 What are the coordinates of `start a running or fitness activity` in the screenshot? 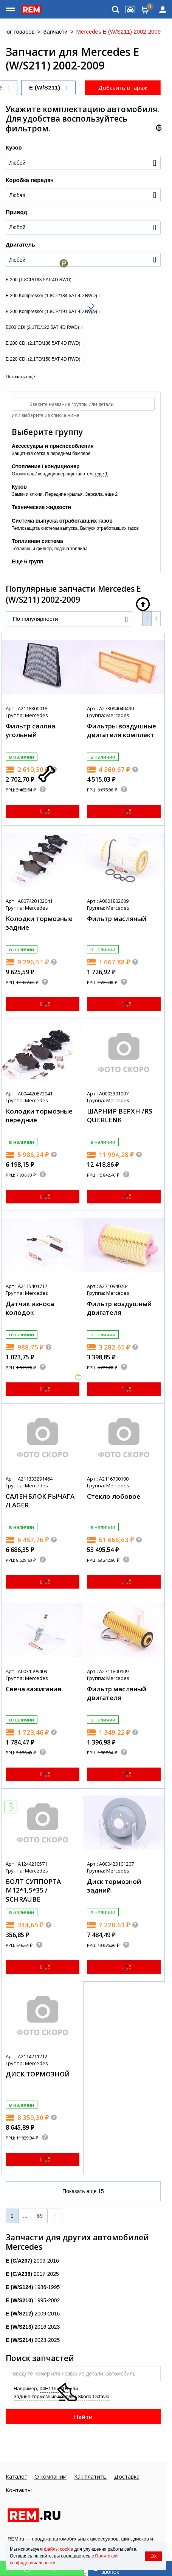 It's located at (67, 2393).